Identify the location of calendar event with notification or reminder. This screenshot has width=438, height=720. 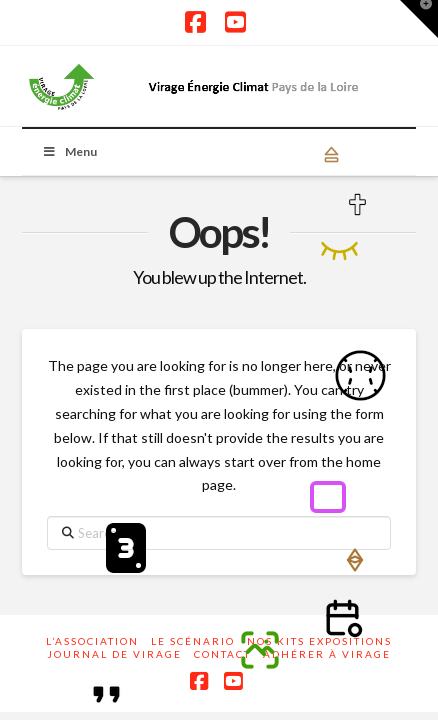
(342, 617).